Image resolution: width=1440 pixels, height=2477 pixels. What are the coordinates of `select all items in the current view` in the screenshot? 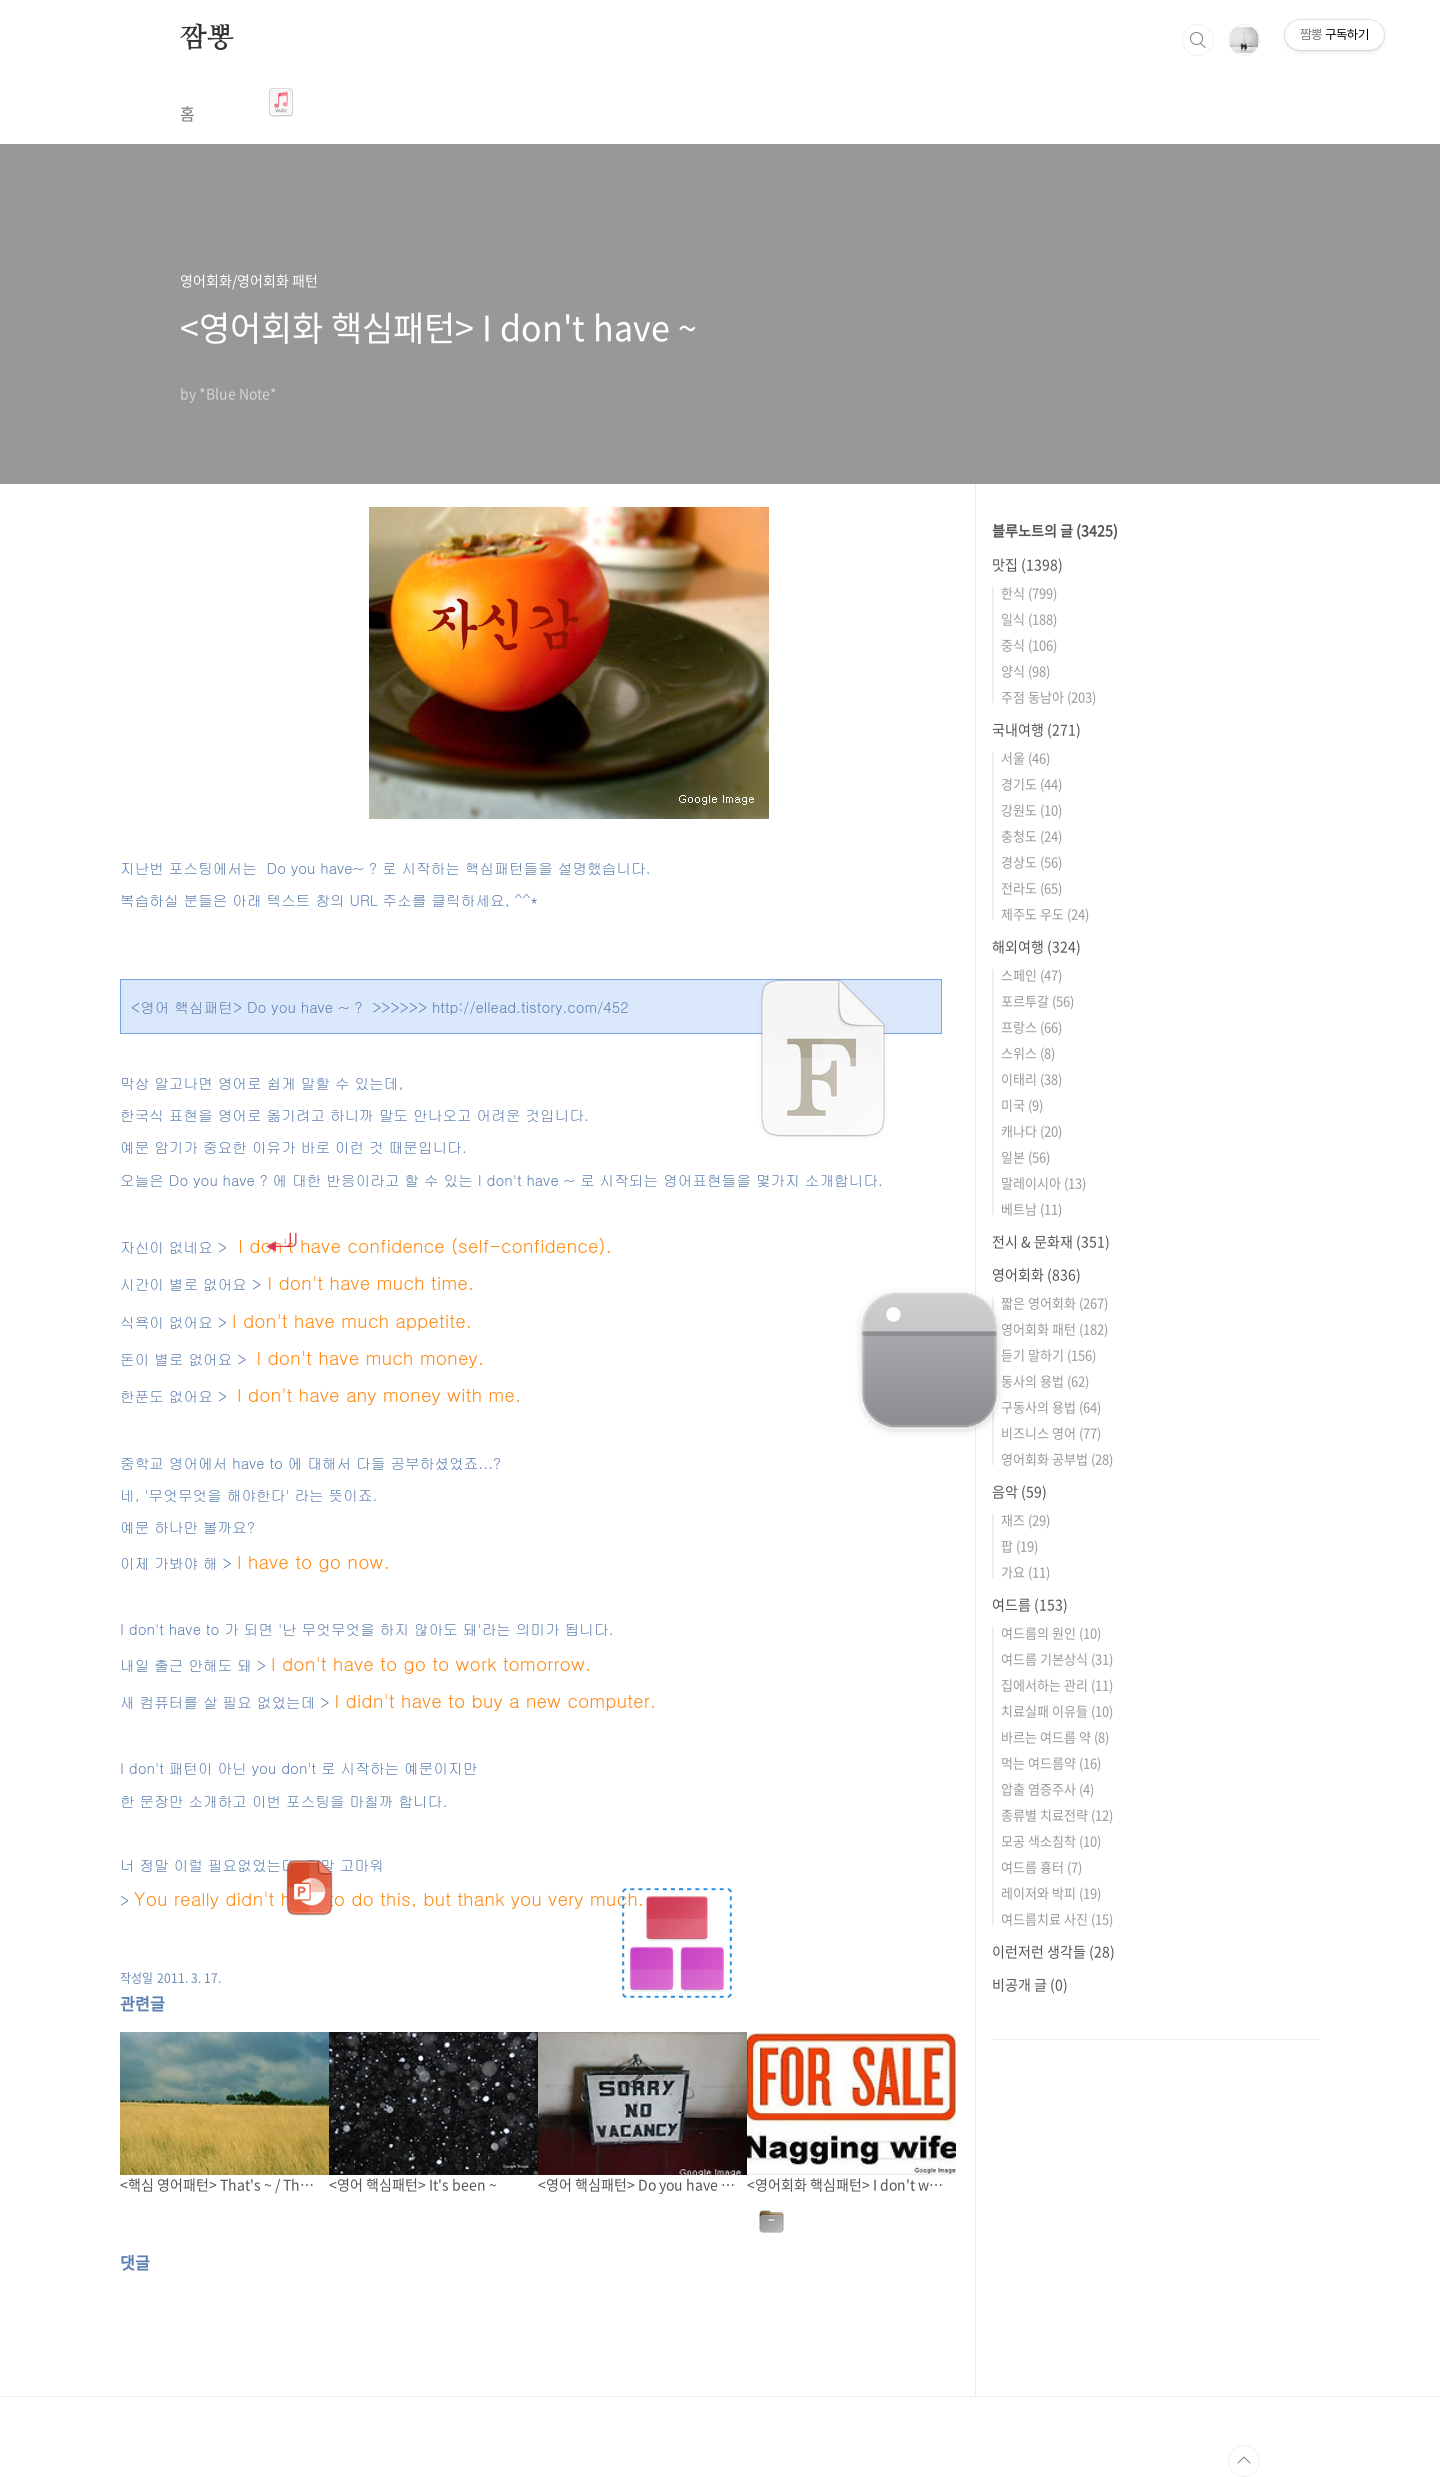 It's located at (677, 1943).